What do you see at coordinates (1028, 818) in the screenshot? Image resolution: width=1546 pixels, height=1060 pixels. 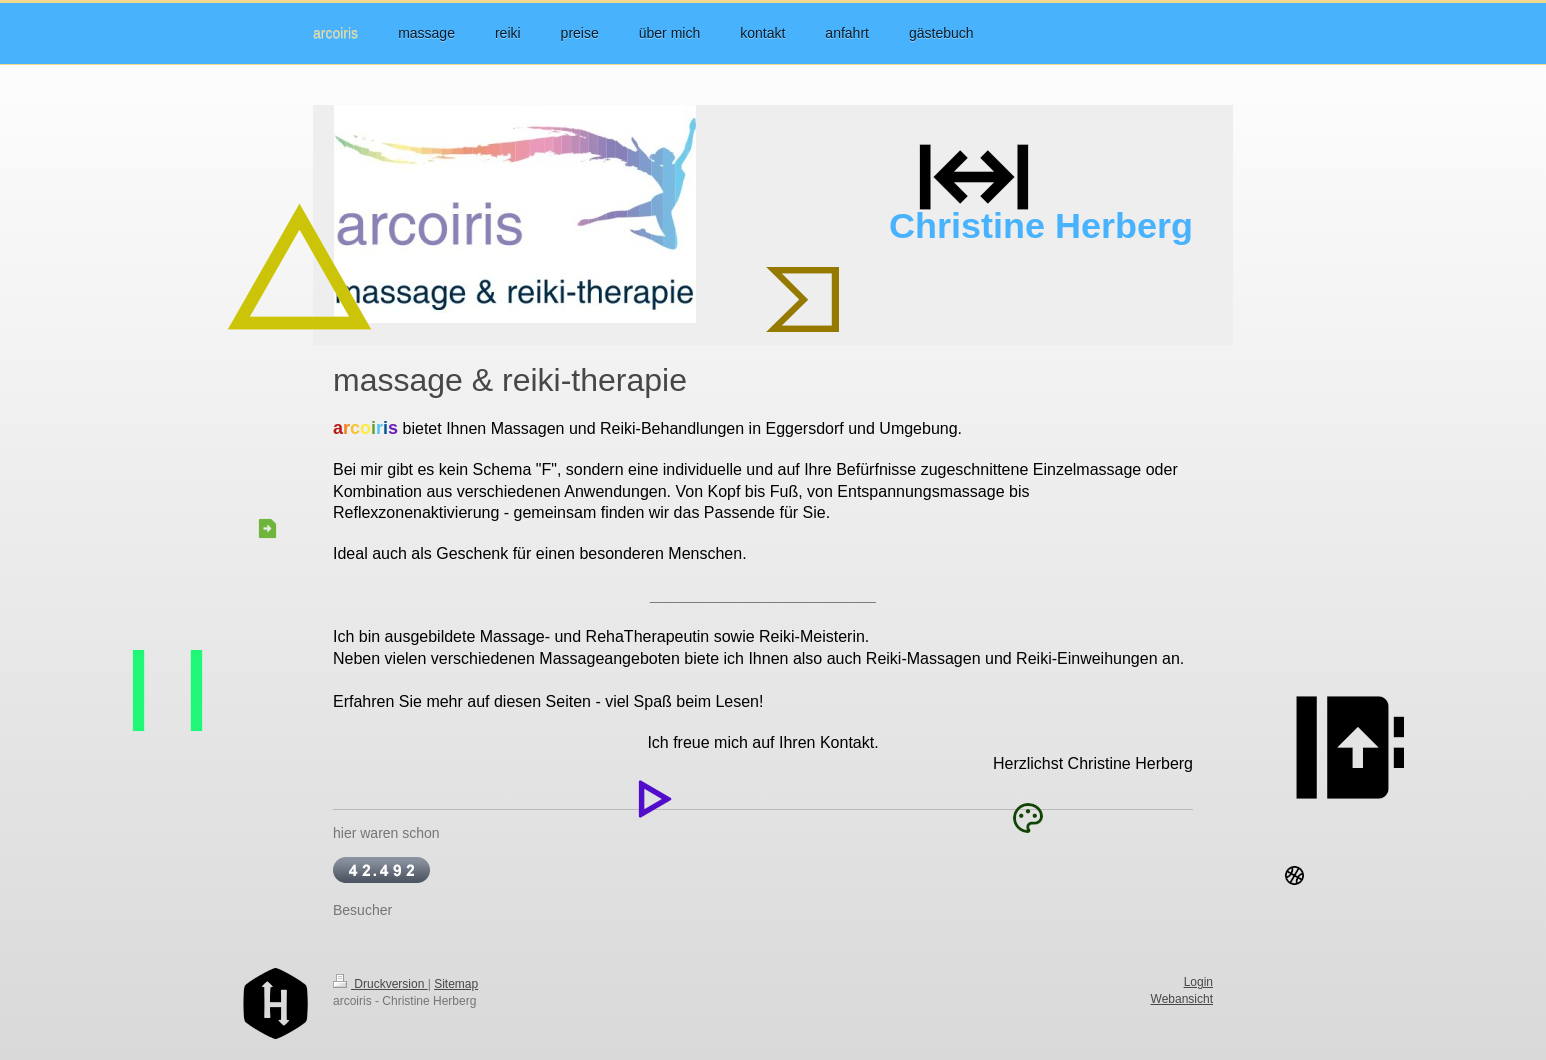 I see `access color or theme customization options` at bounding box center [1028, 818].